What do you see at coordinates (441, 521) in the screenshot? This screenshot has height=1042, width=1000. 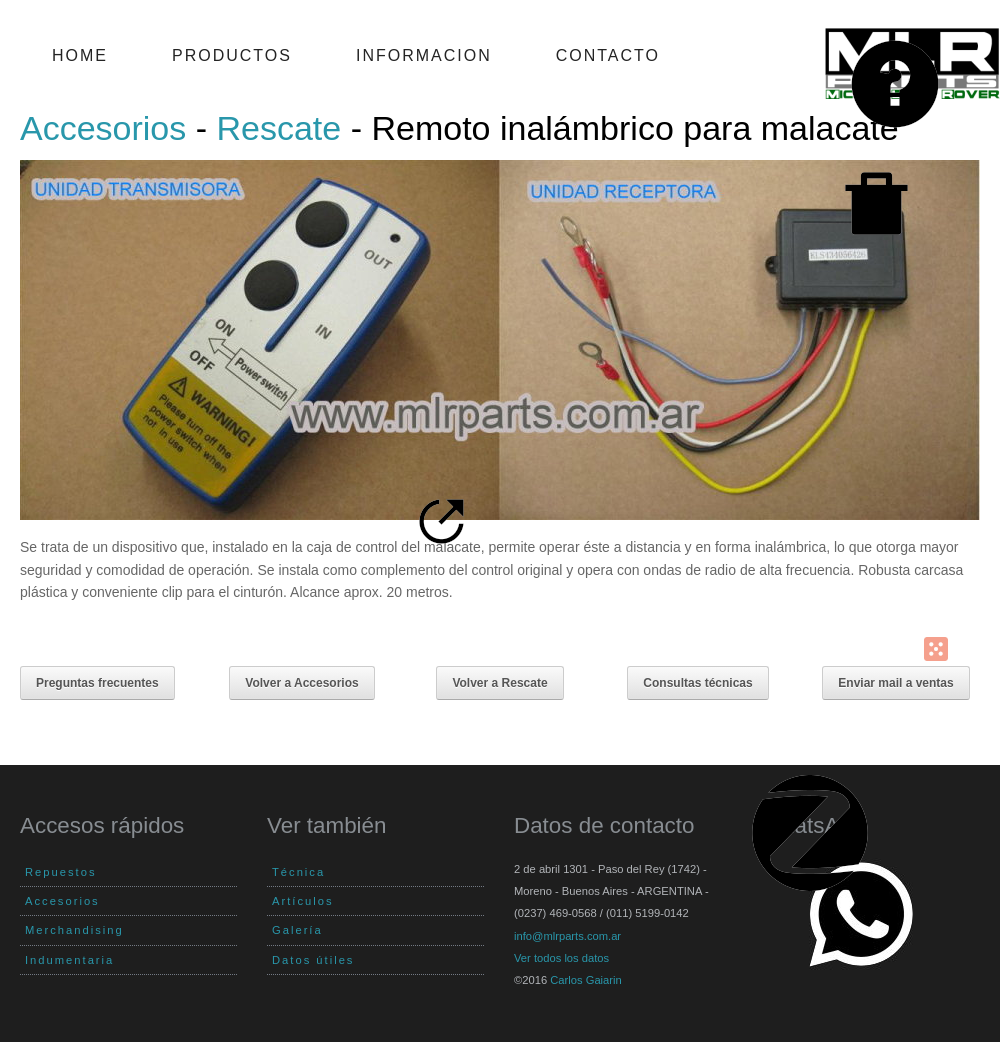 I see `share this content` at bounding box center [441, 521].